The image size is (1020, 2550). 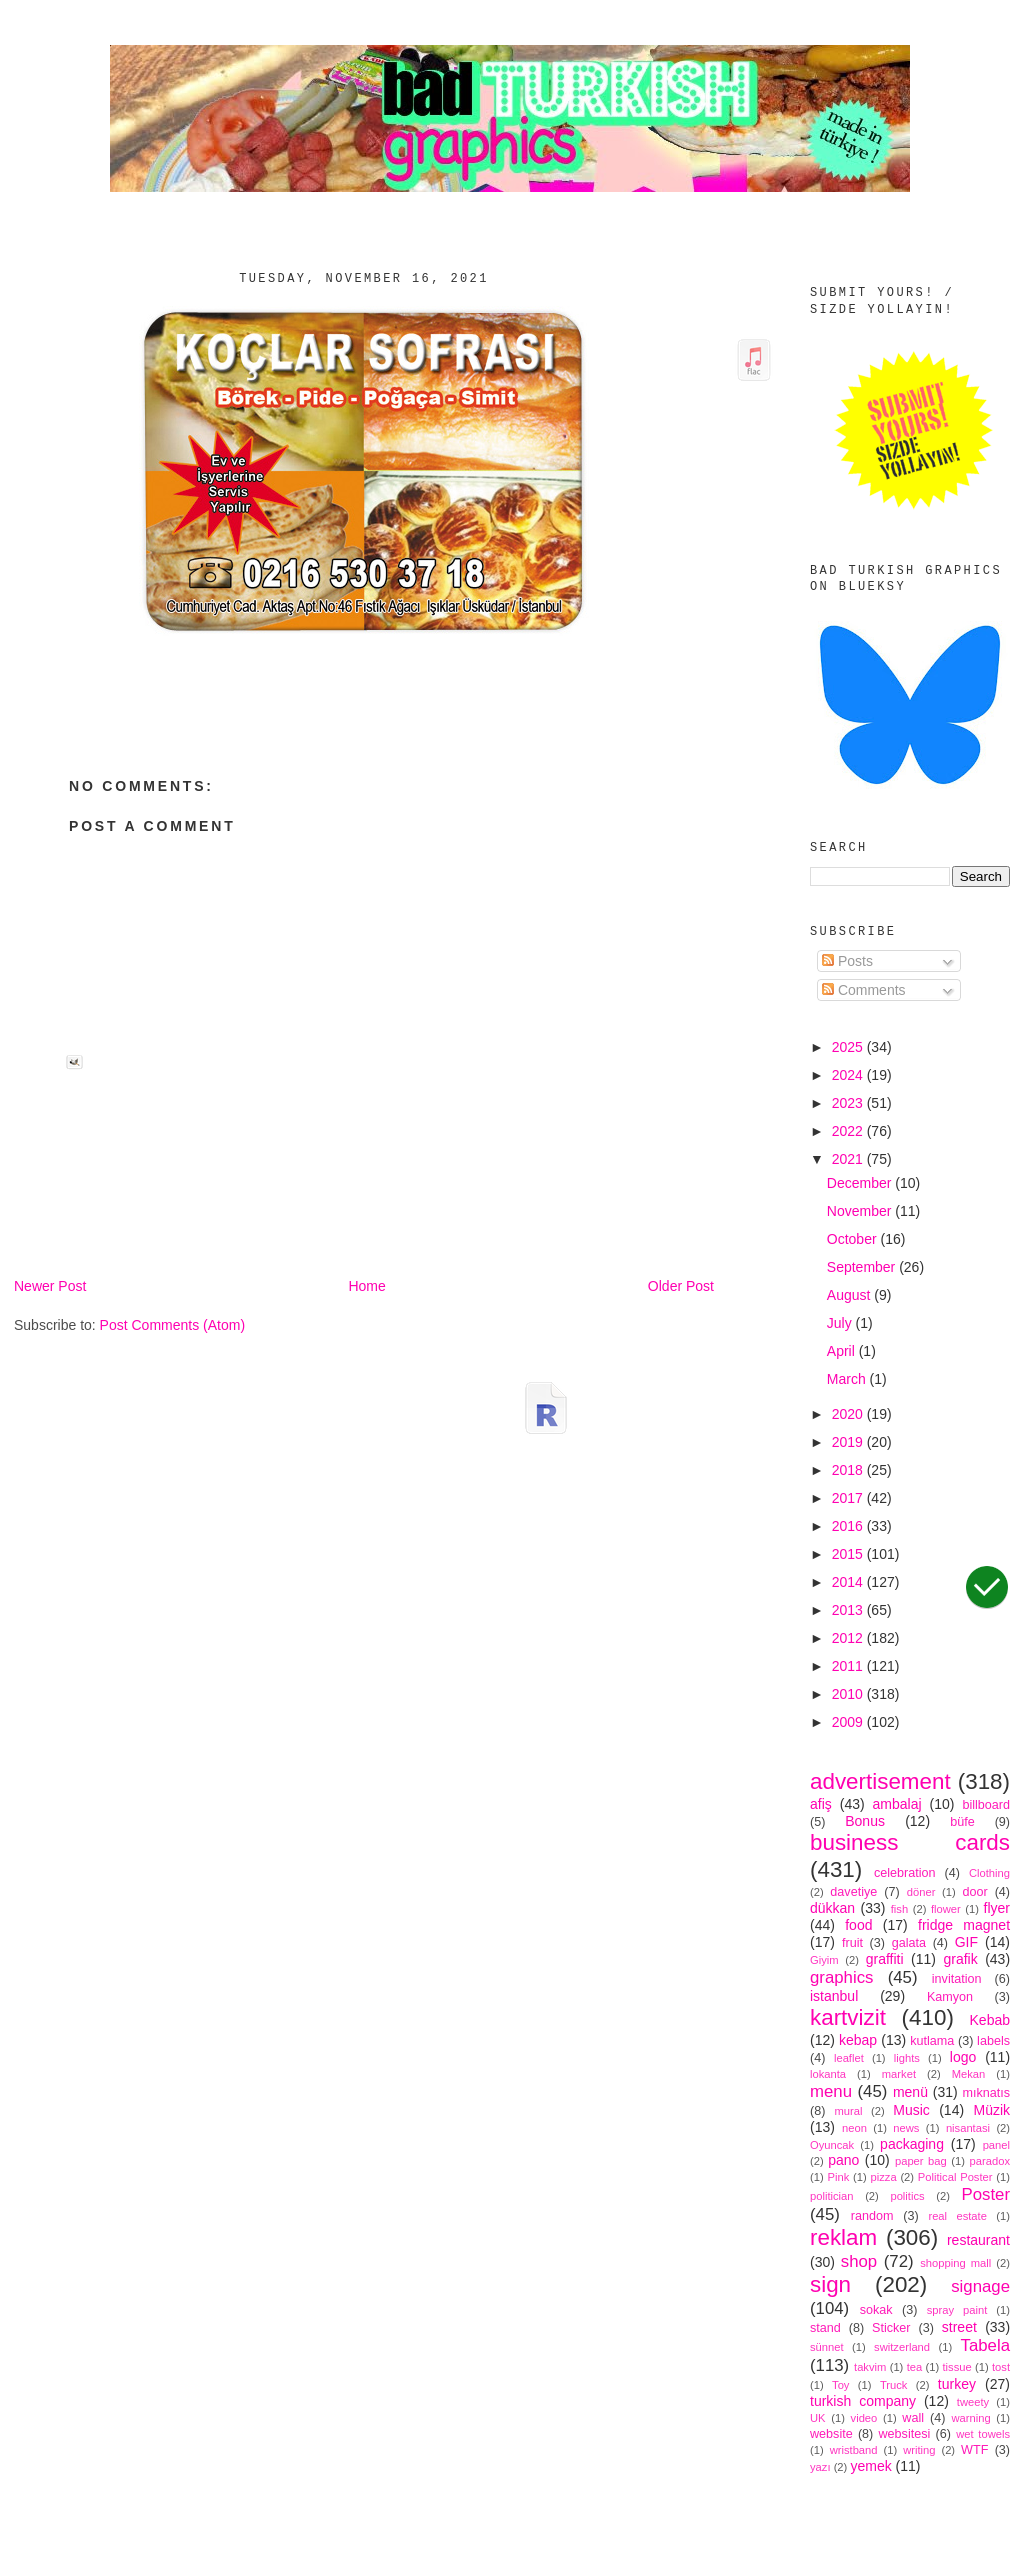 I want to click on open a GIMP project file, so click(x=74, y=1061).